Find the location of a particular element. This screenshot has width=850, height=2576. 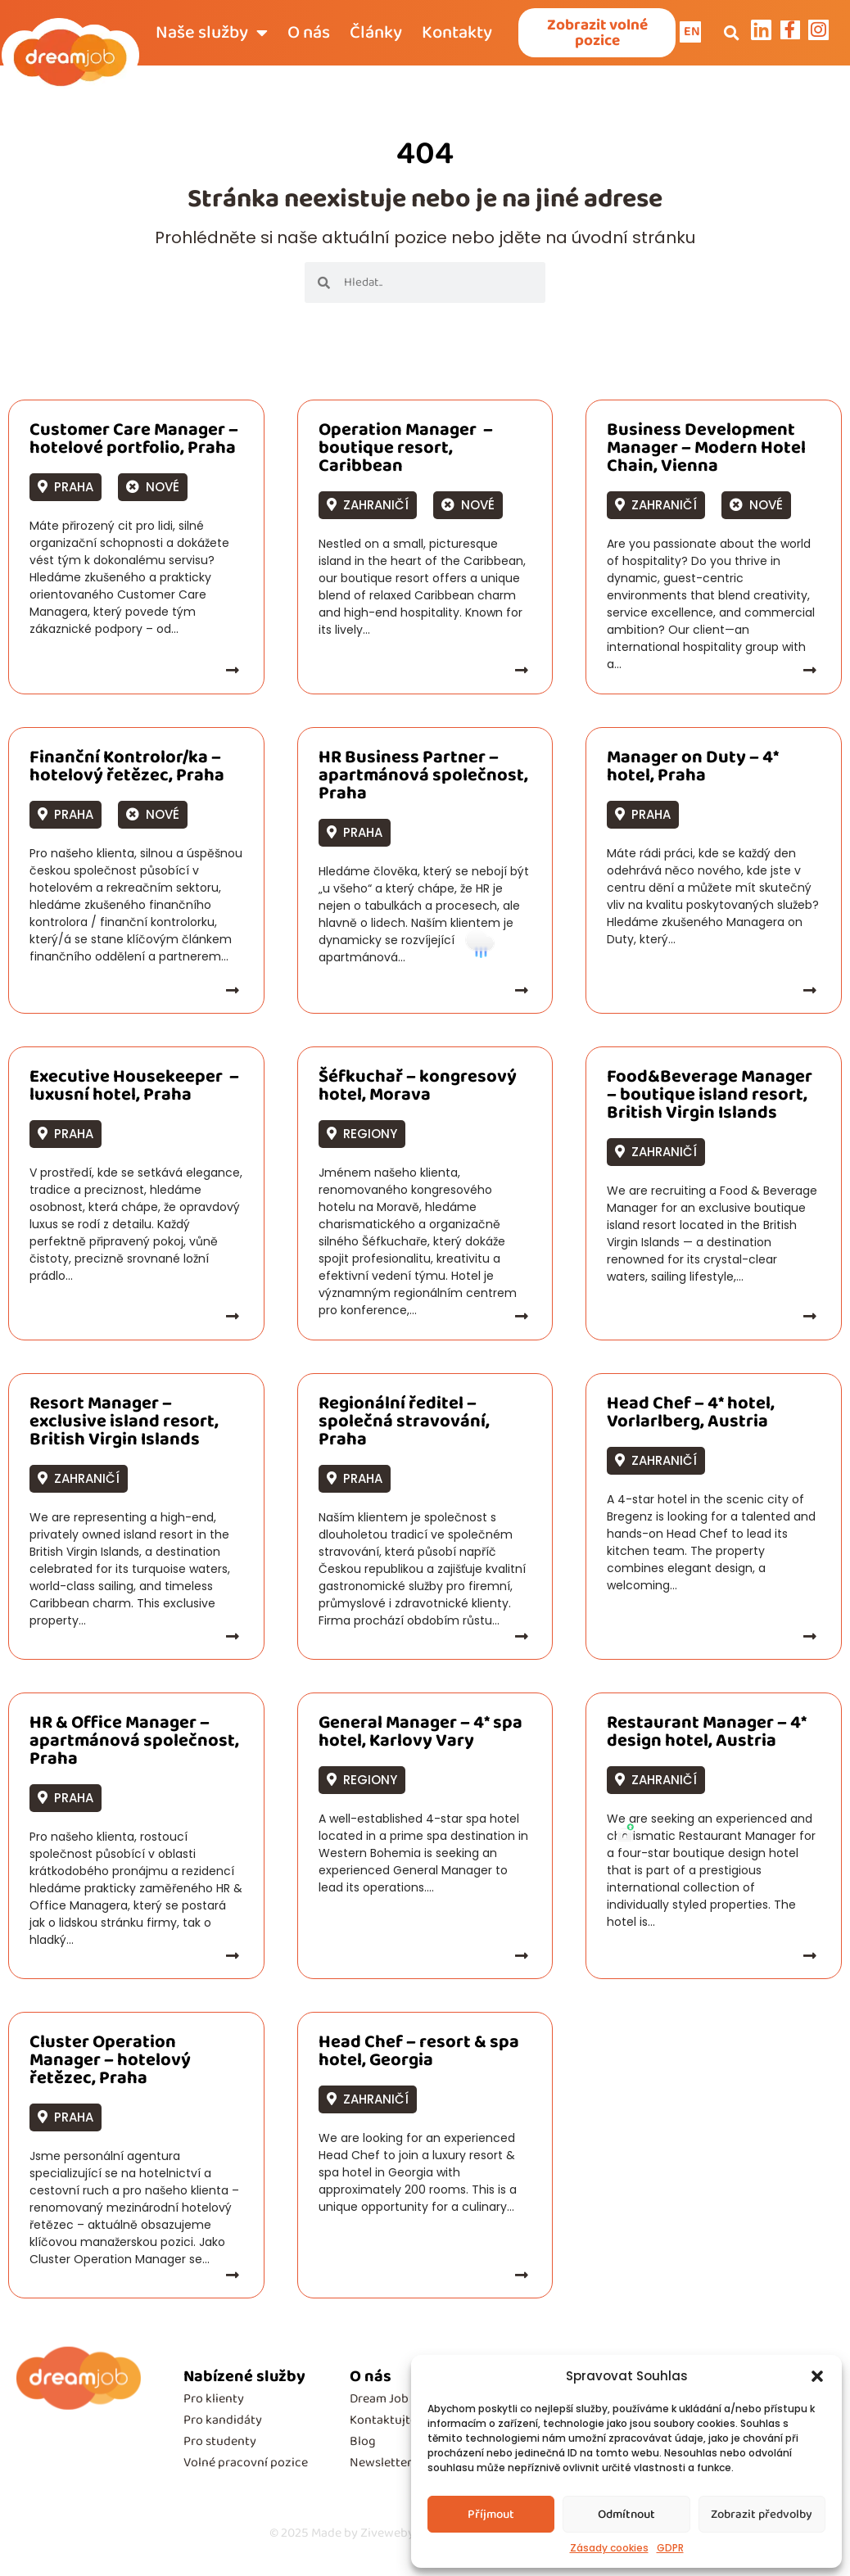

software updates are available is located at coordinates (625, 1833).